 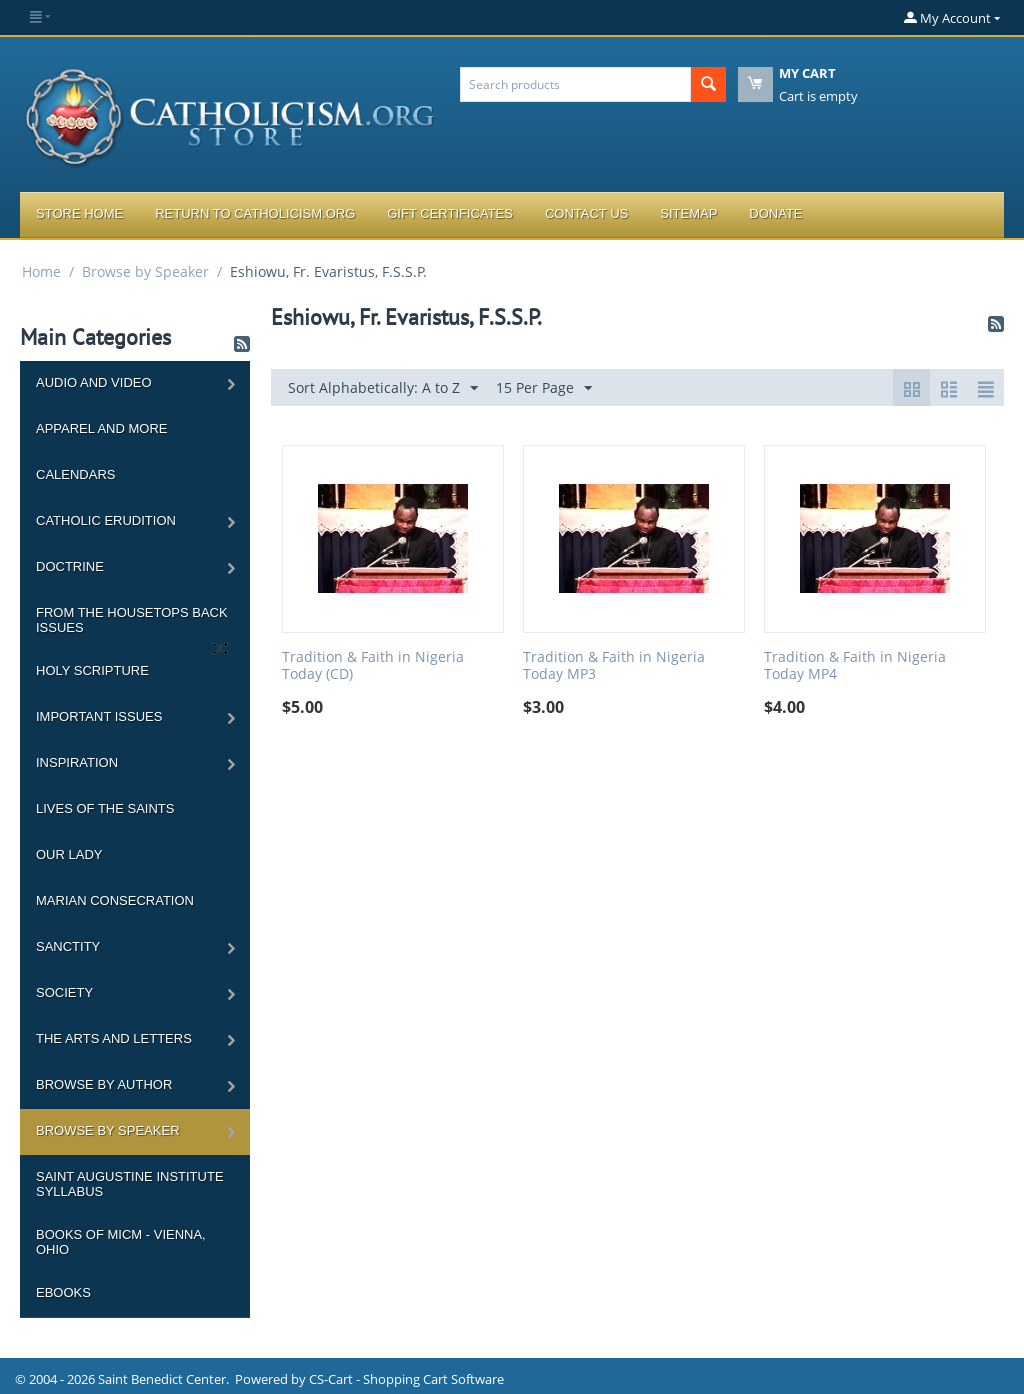 What do you see at coordinates (219, 648) in the screenshot?
I see `shuffle or randomize playback order` at bounding box center [219, 648].